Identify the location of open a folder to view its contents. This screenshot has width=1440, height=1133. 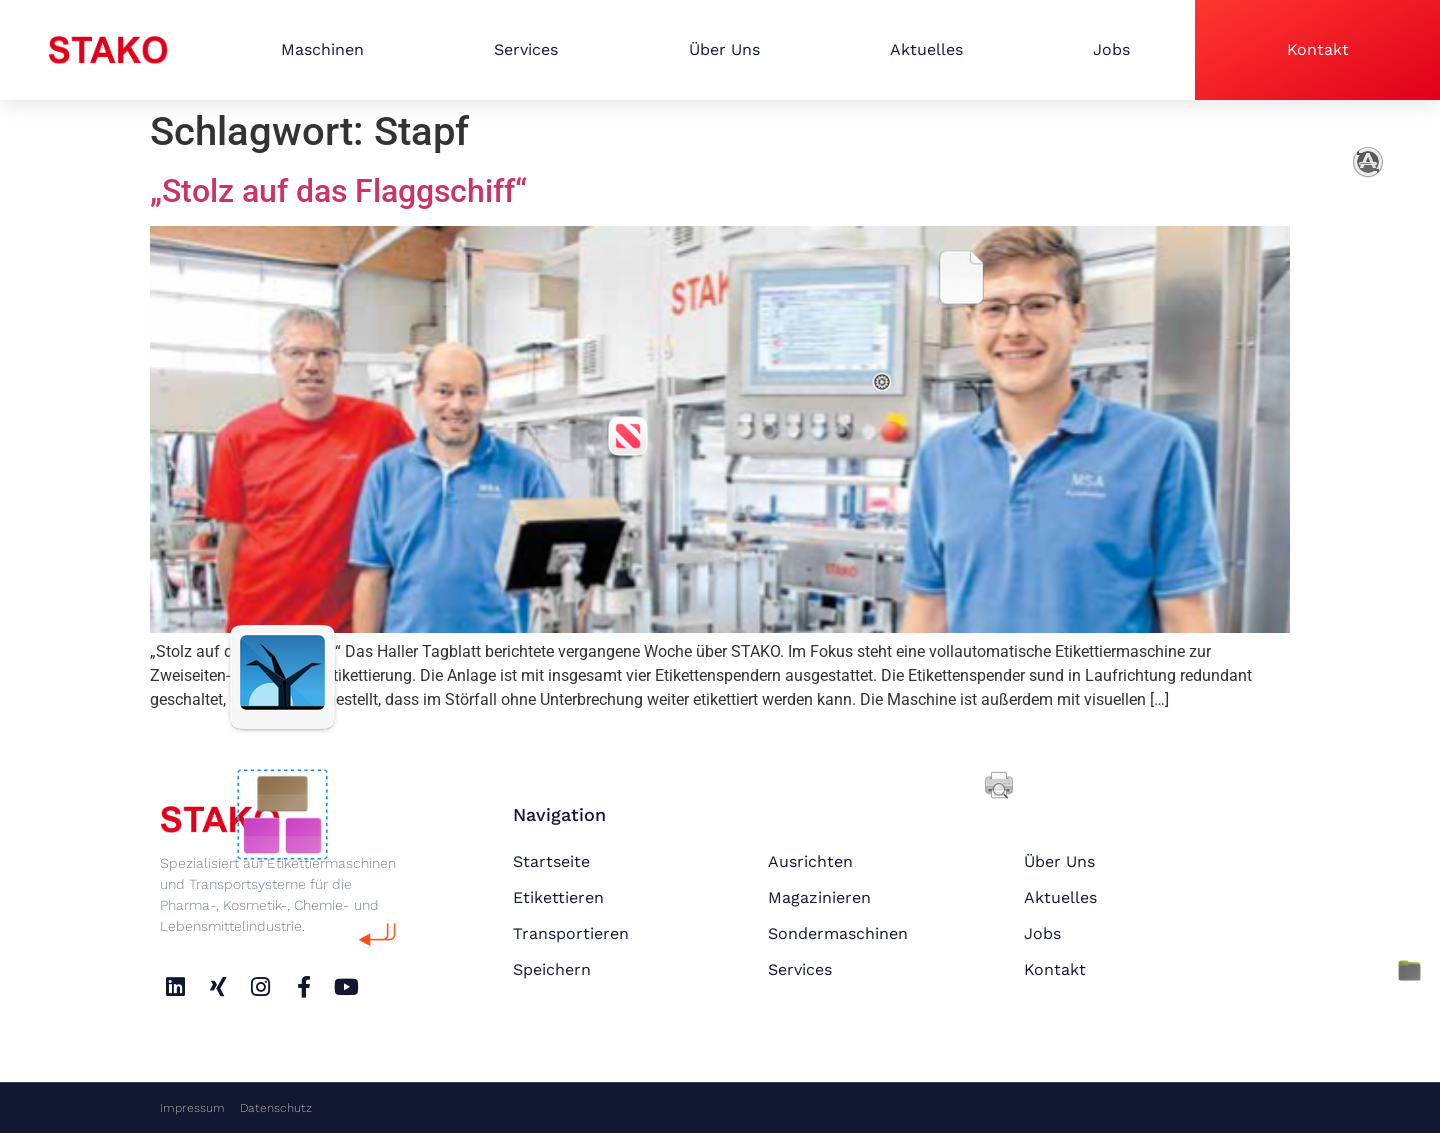
(1409, 970).